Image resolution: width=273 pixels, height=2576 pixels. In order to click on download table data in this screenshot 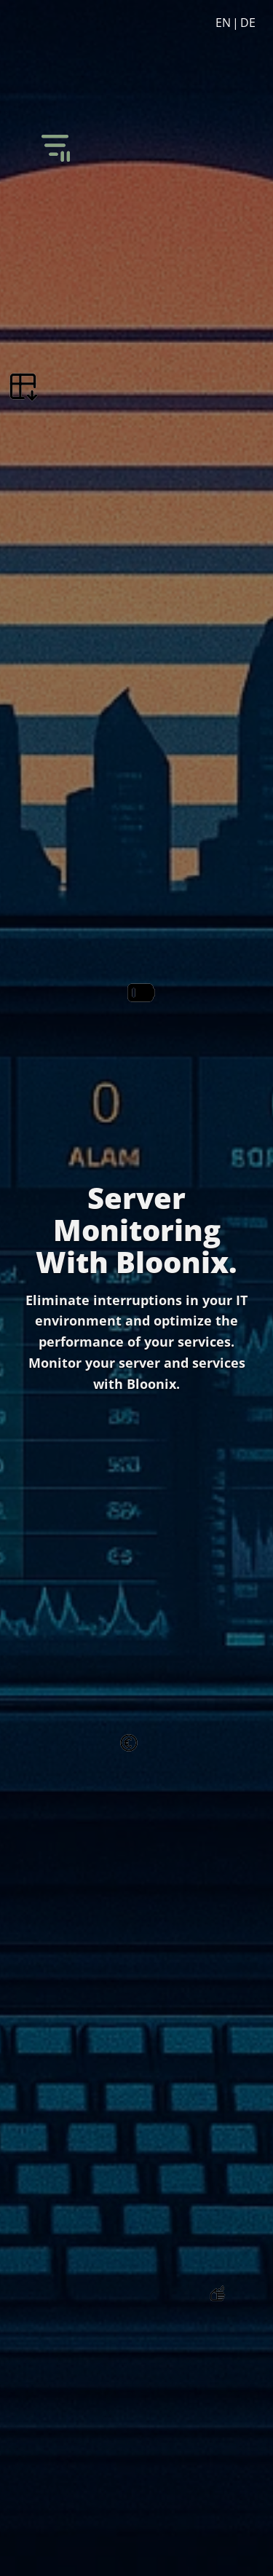, I will do `click(23, 386)`.